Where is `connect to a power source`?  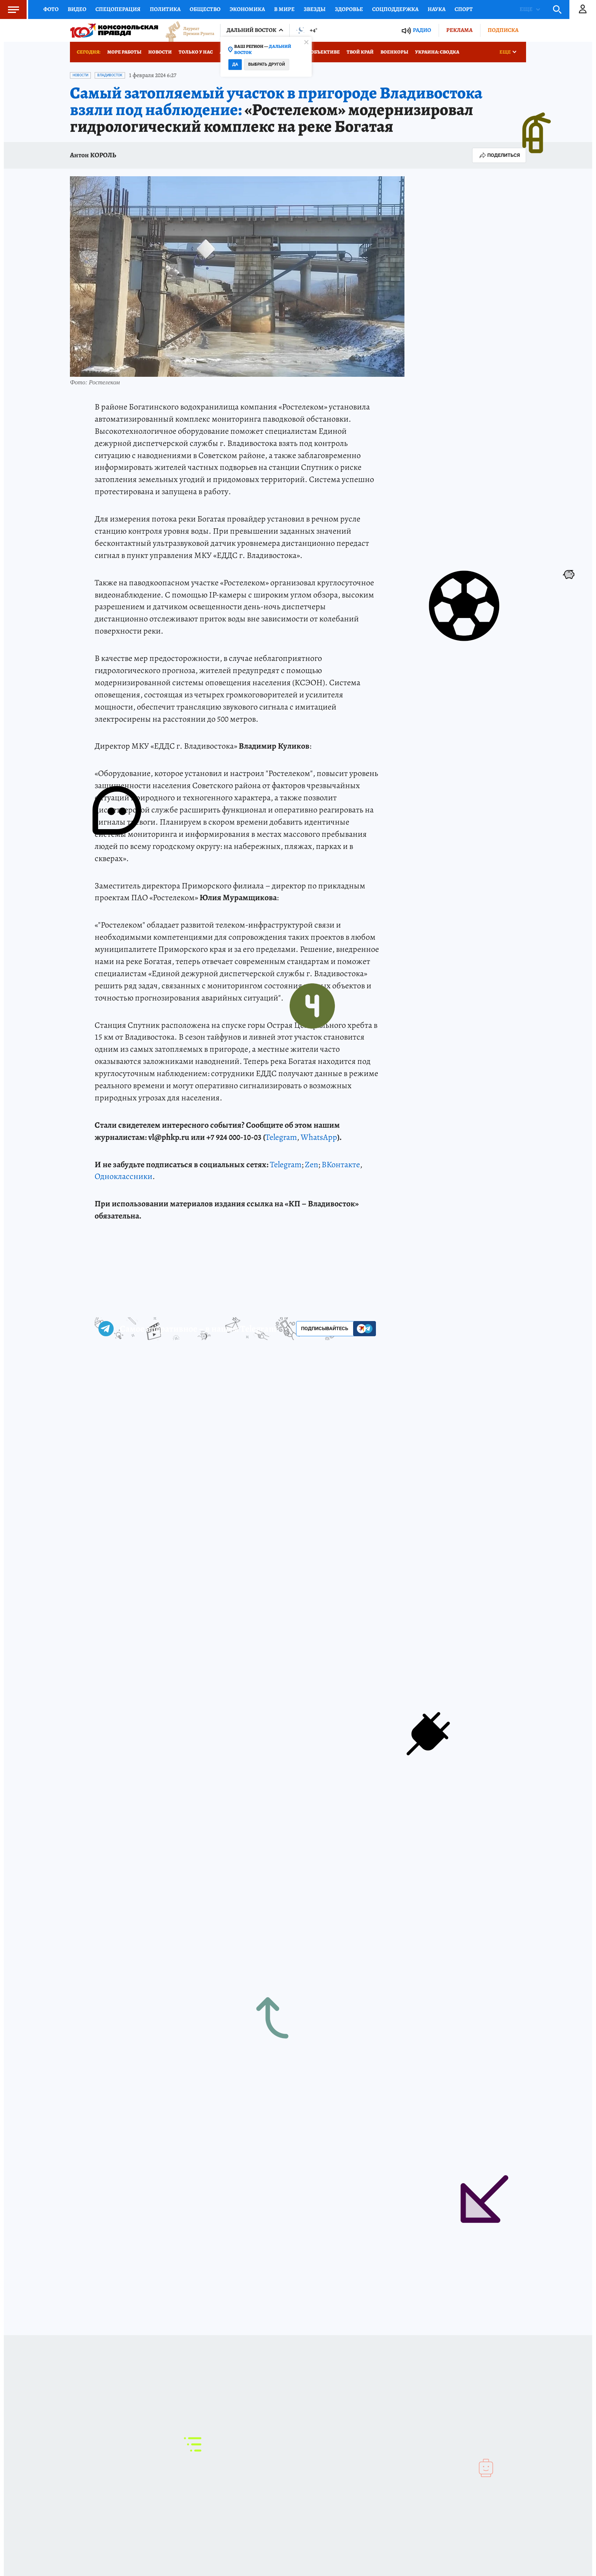 connect to a power source is located at coordinates (427, 1734).